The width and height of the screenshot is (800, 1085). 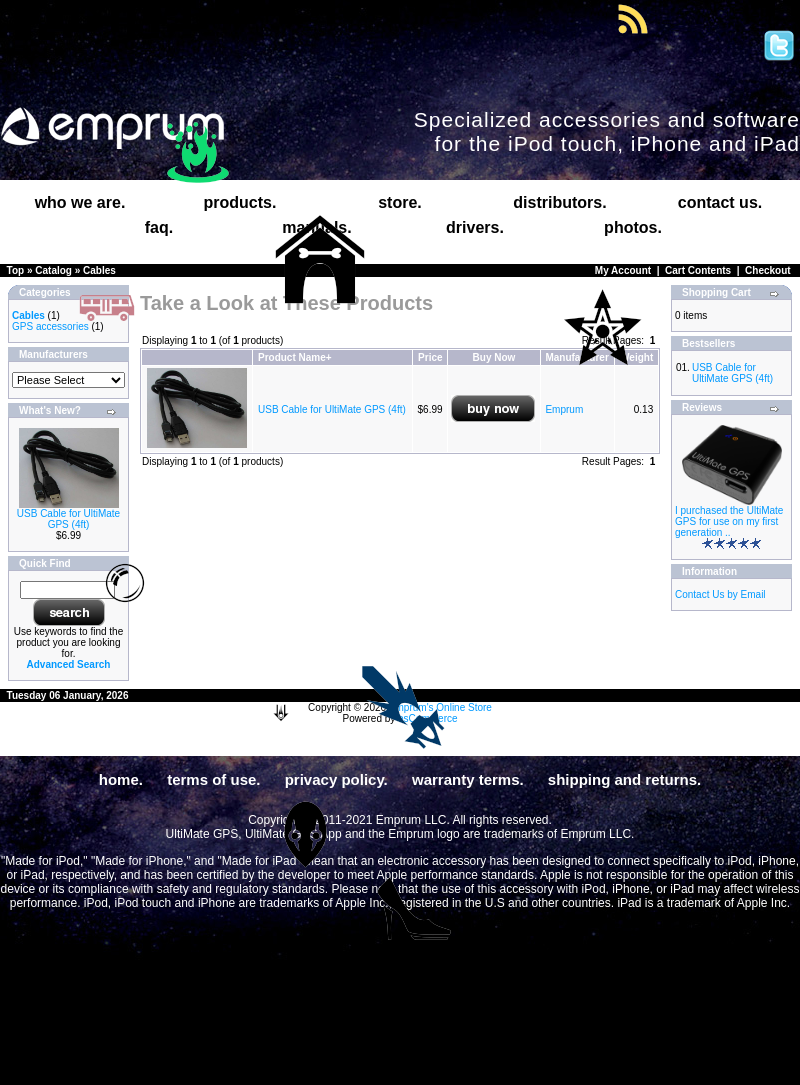 What do you see at coordinates (320, 259) in the screenshot?
I see `access pet or dog-related features` at bounding box center [320, 259].